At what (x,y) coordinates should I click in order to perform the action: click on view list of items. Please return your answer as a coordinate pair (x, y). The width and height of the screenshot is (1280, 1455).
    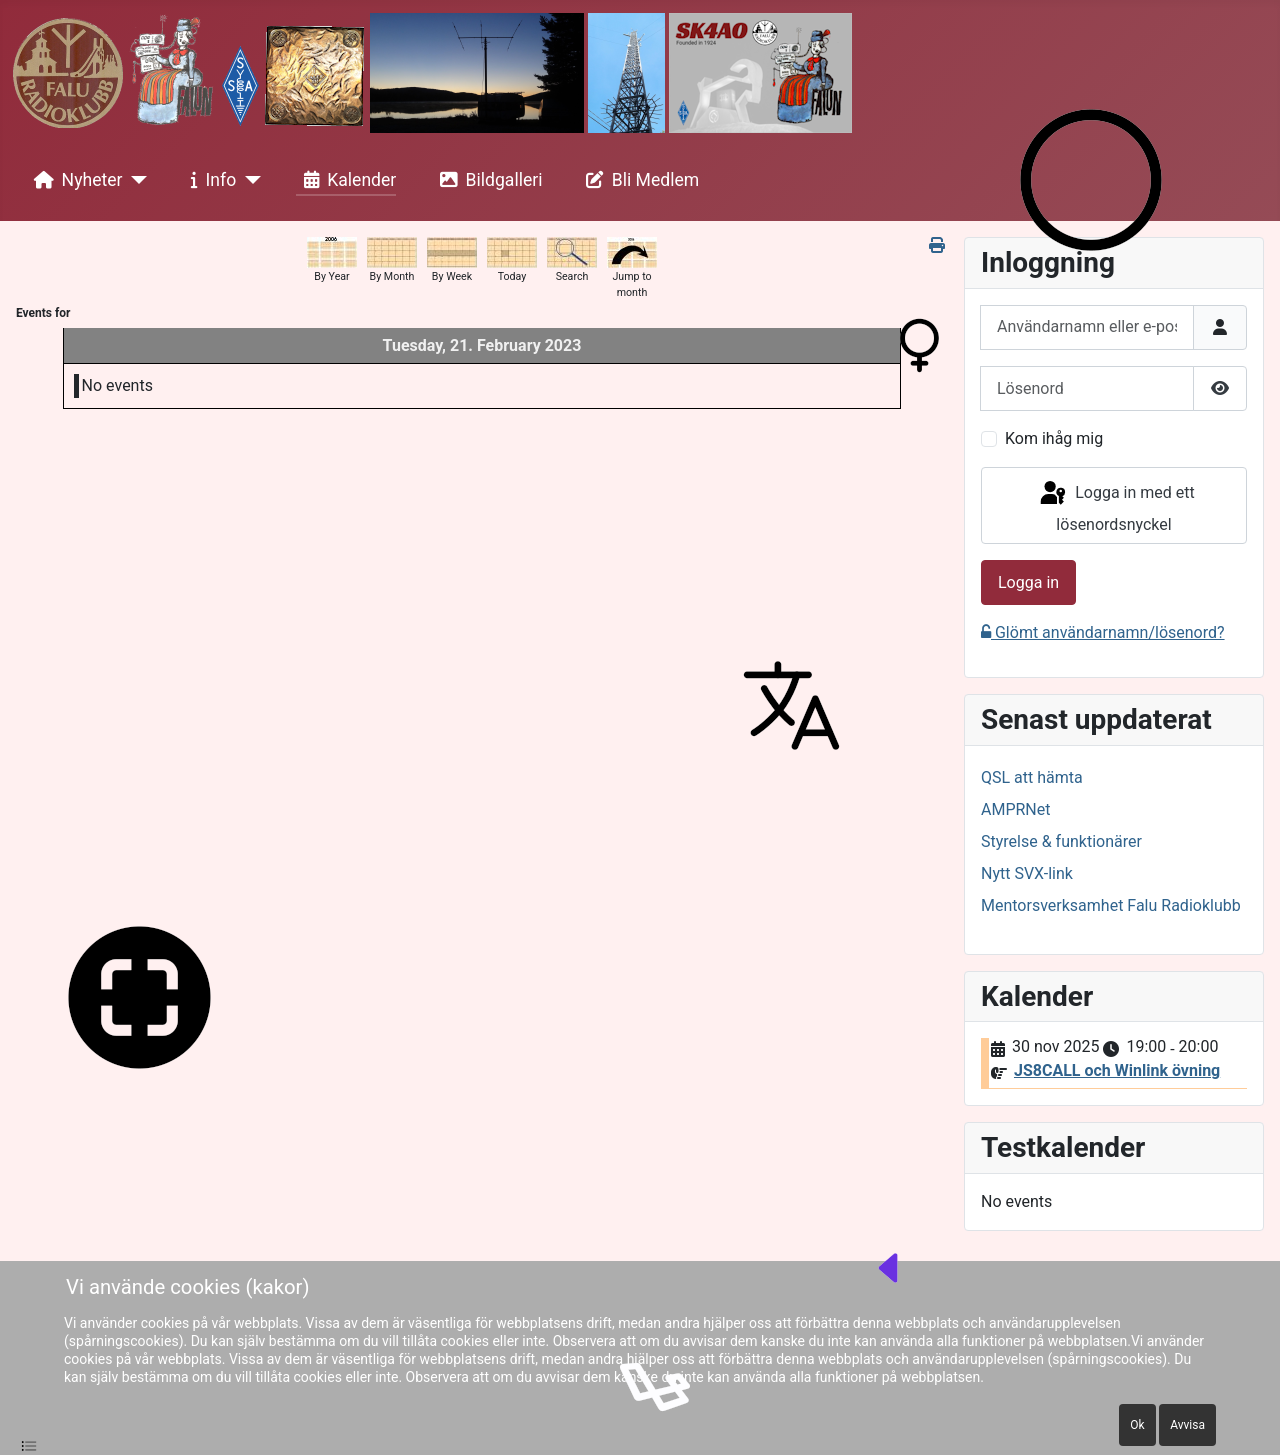
    Looking at the image, I should click on (29, 1446).